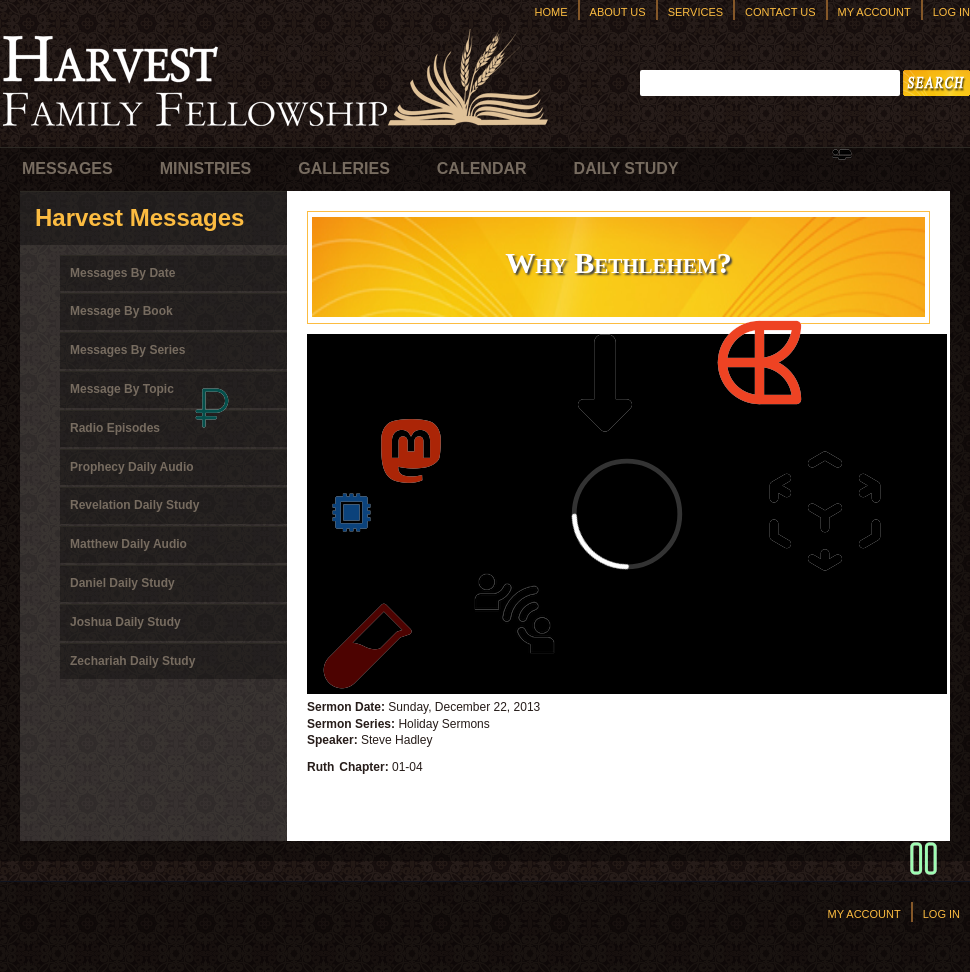  Describe the element at coordinates (351, 512) in the screenshot. I see `view hardware or processor information` at that location.